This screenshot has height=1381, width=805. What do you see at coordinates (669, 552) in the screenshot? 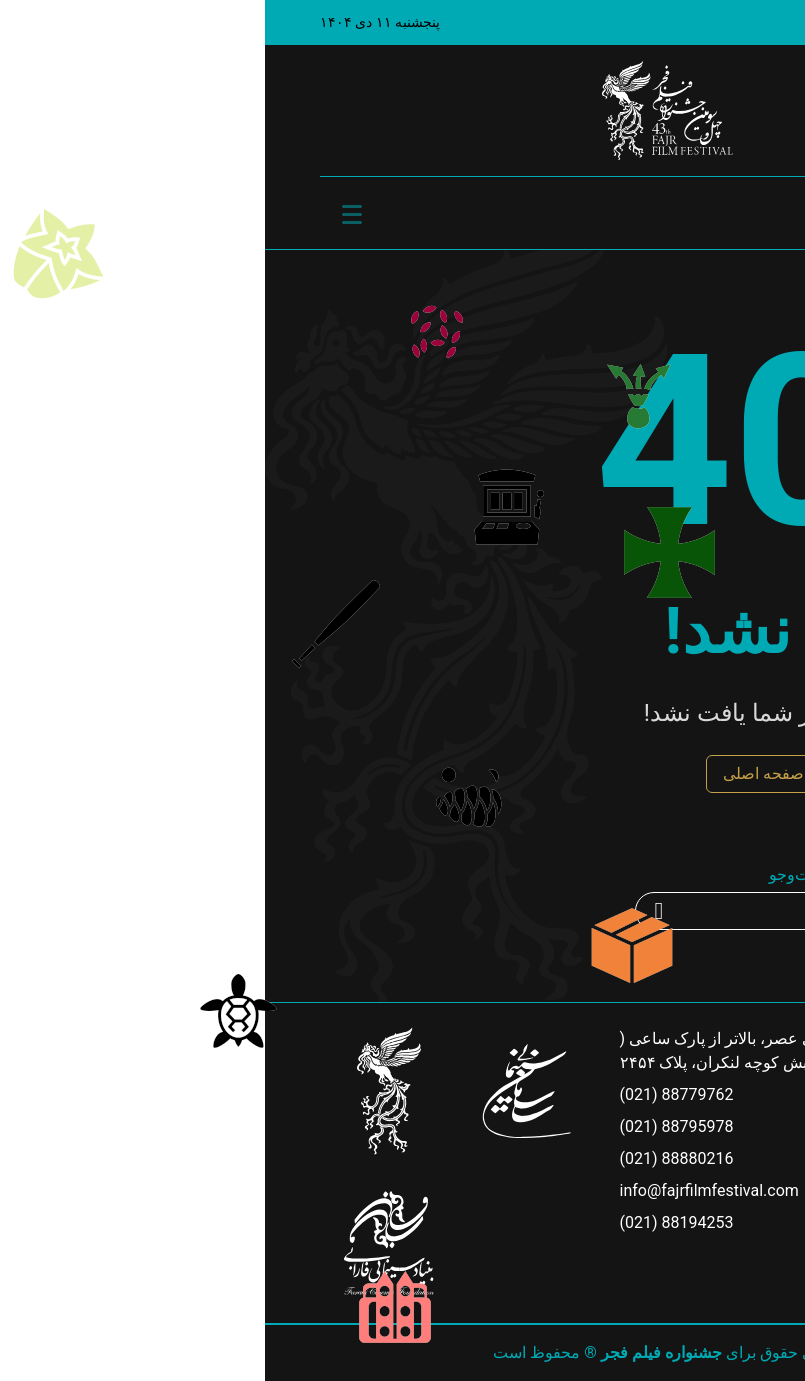
I see `indicates an achievement or military-style badge` at bounding box center [669, 552].